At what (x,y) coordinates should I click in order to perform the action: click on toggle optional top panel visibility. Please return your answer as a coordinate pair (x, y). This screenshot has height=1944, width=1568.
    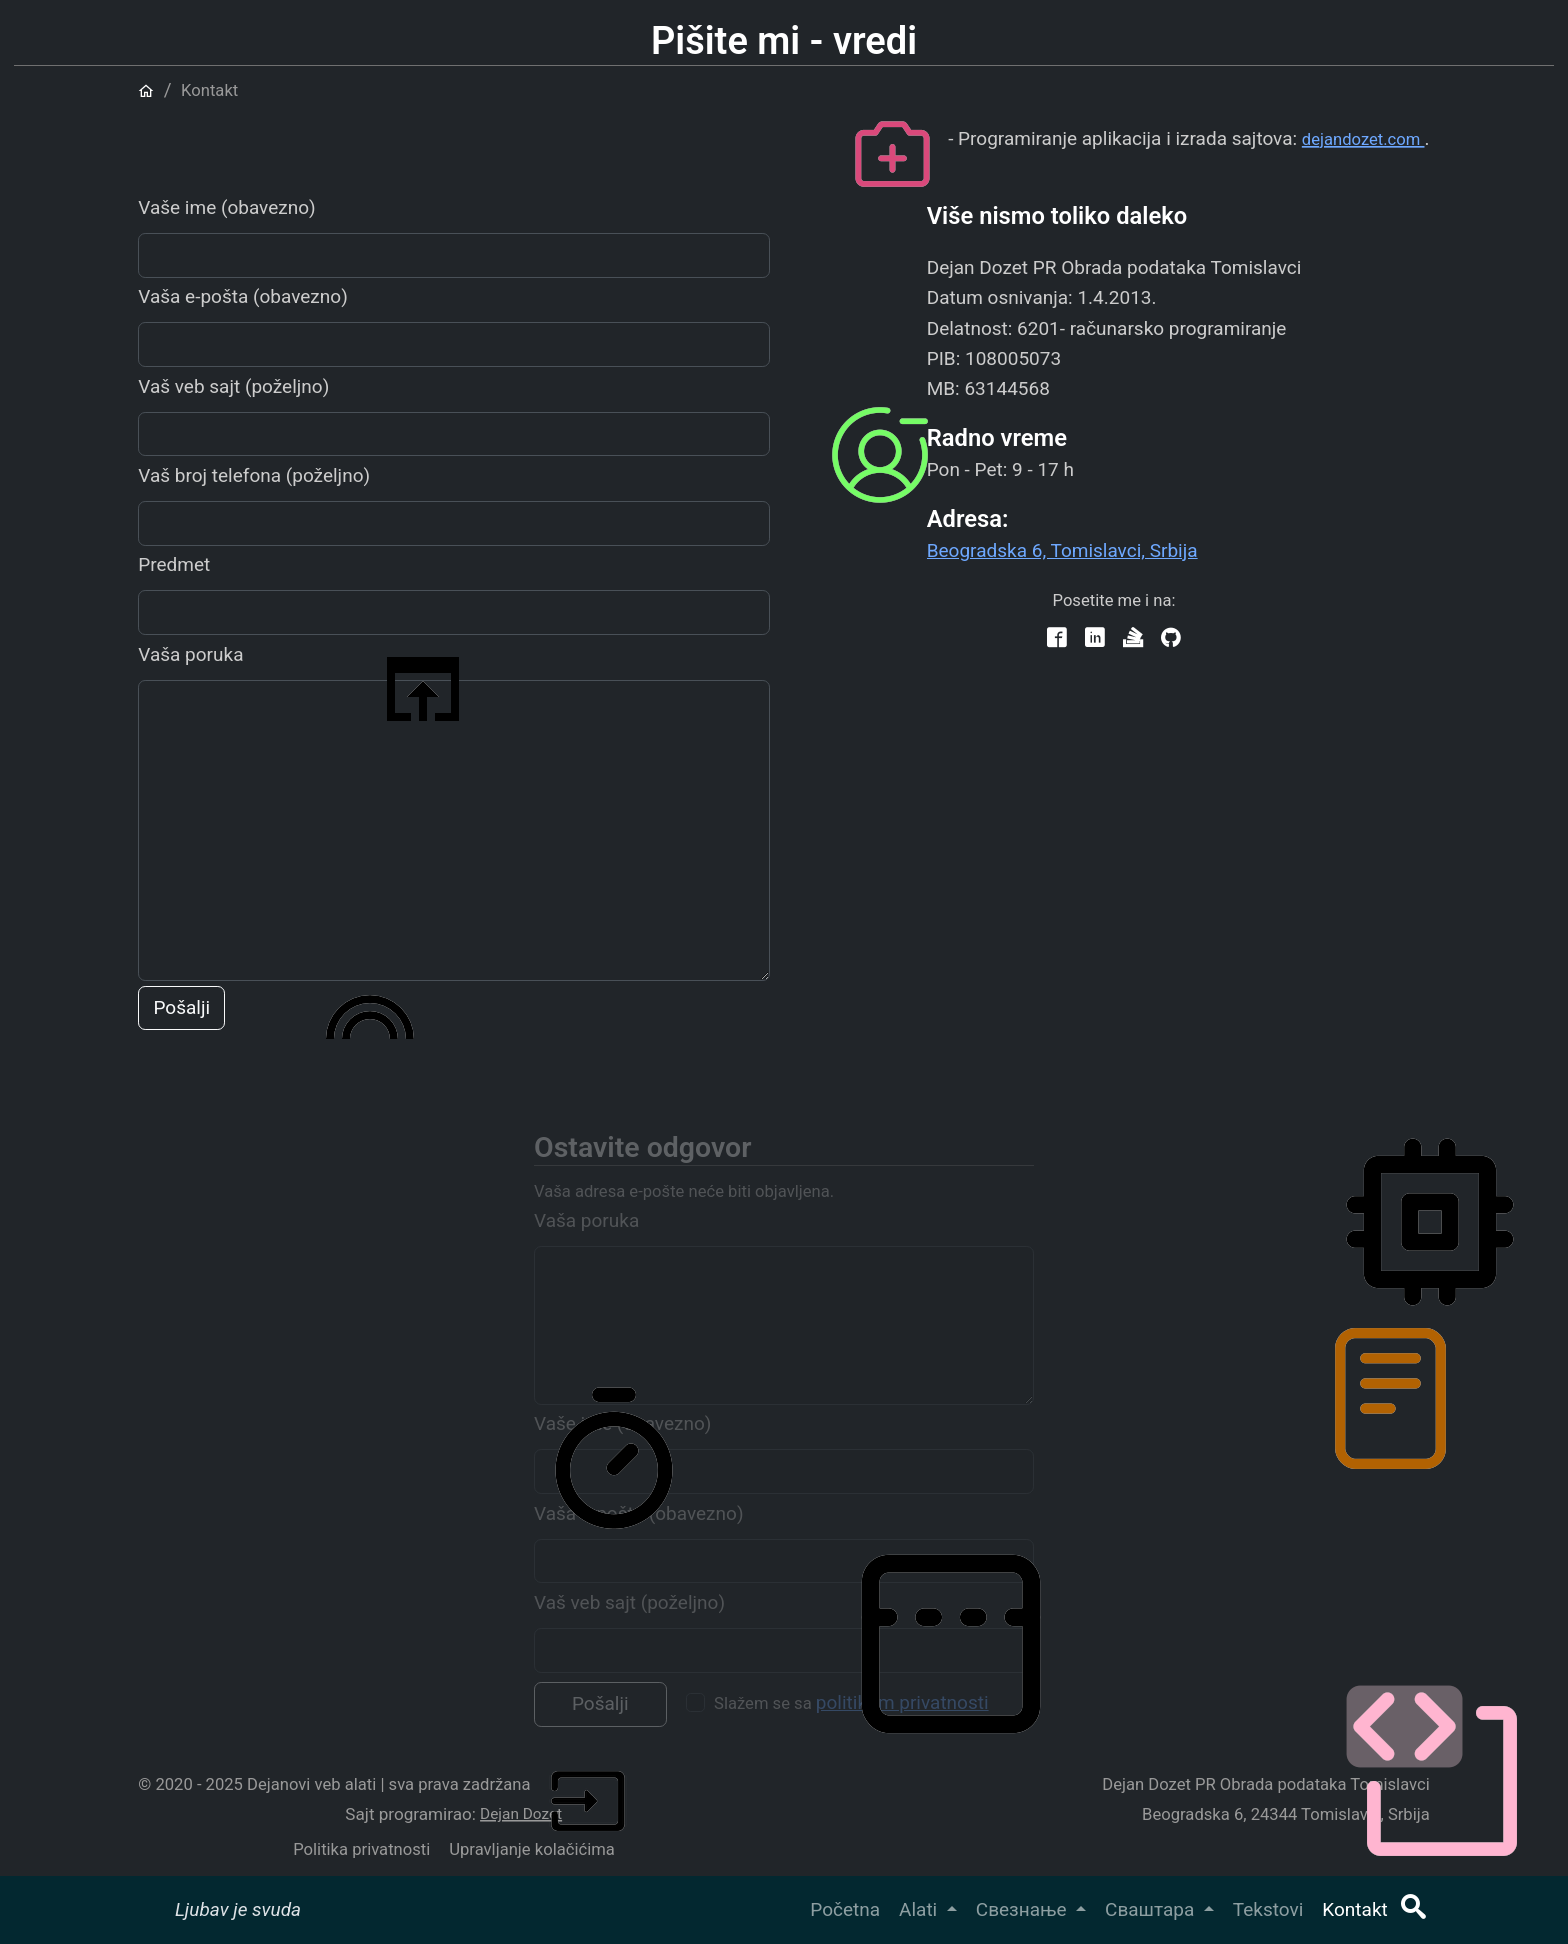
    Looking at the image, I should click on (951, 1644).